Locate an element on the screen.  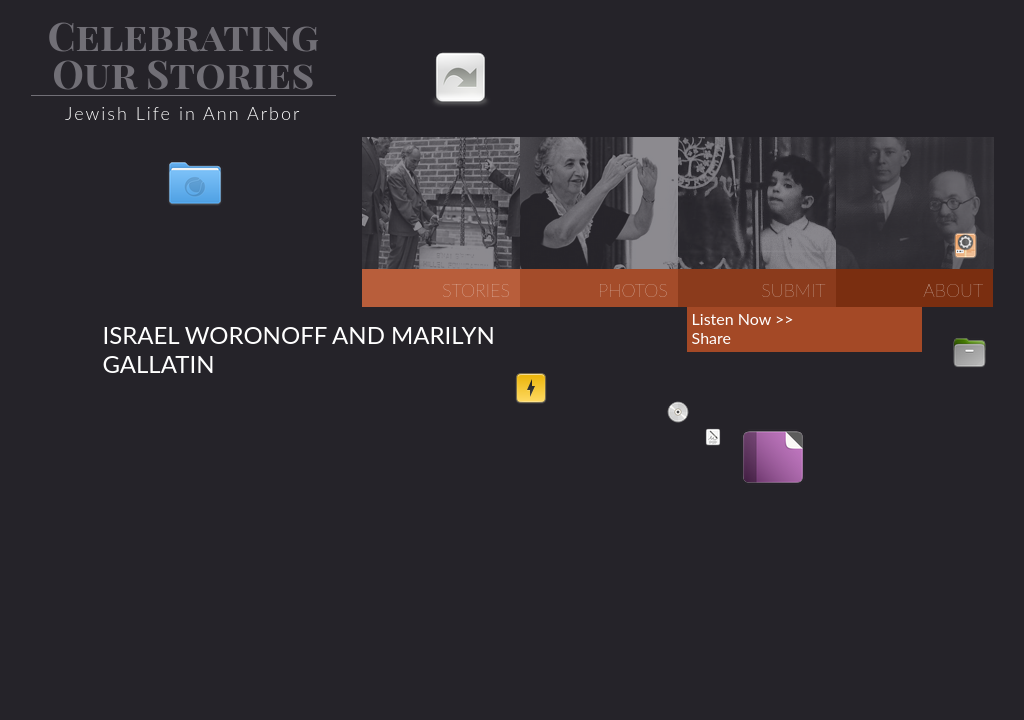
indicates a symbolic link or shortcut to another file is located at coordinates (461, 80).